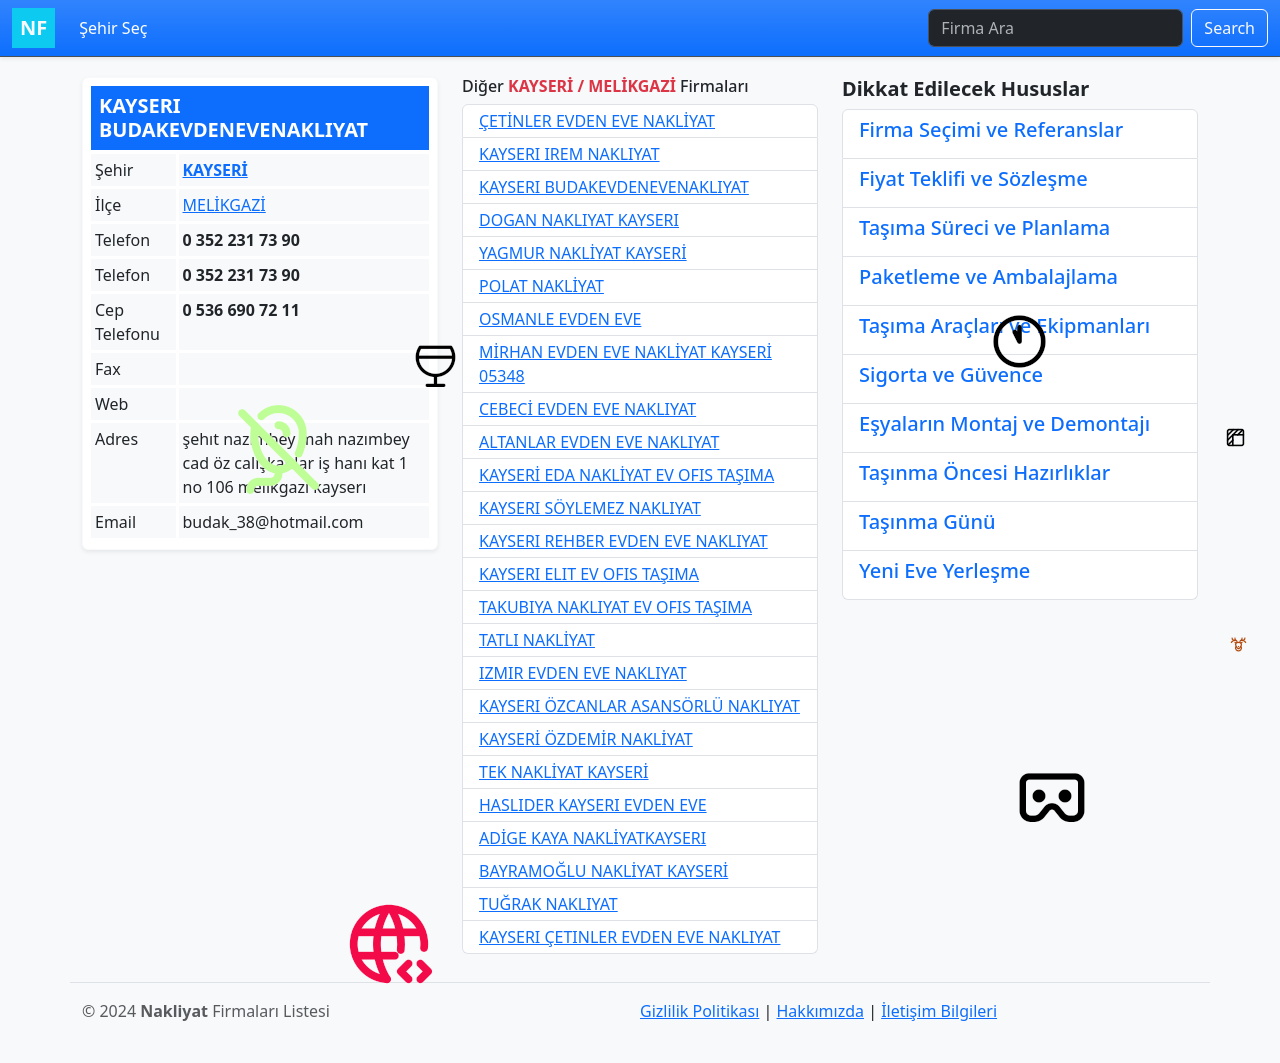 The width and height of the screenshot is (1280, 1063). I want to click on access virtual reality or VR mode, so click(1052, 796).